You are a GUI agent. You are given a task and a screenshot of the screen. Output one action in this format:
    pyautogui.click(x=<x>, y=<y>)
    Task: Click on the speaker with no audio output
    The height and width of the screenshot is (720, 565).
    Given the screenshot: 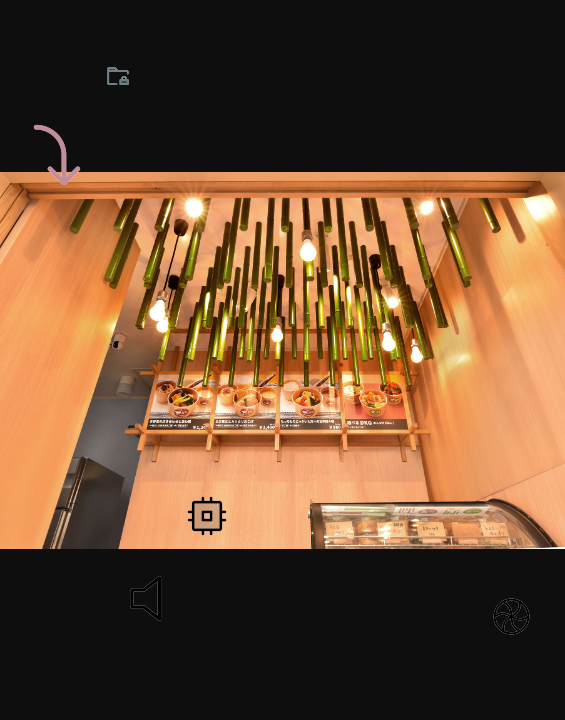 What is the action you would take?
    pyautogui.click(x=152, y=598)
    